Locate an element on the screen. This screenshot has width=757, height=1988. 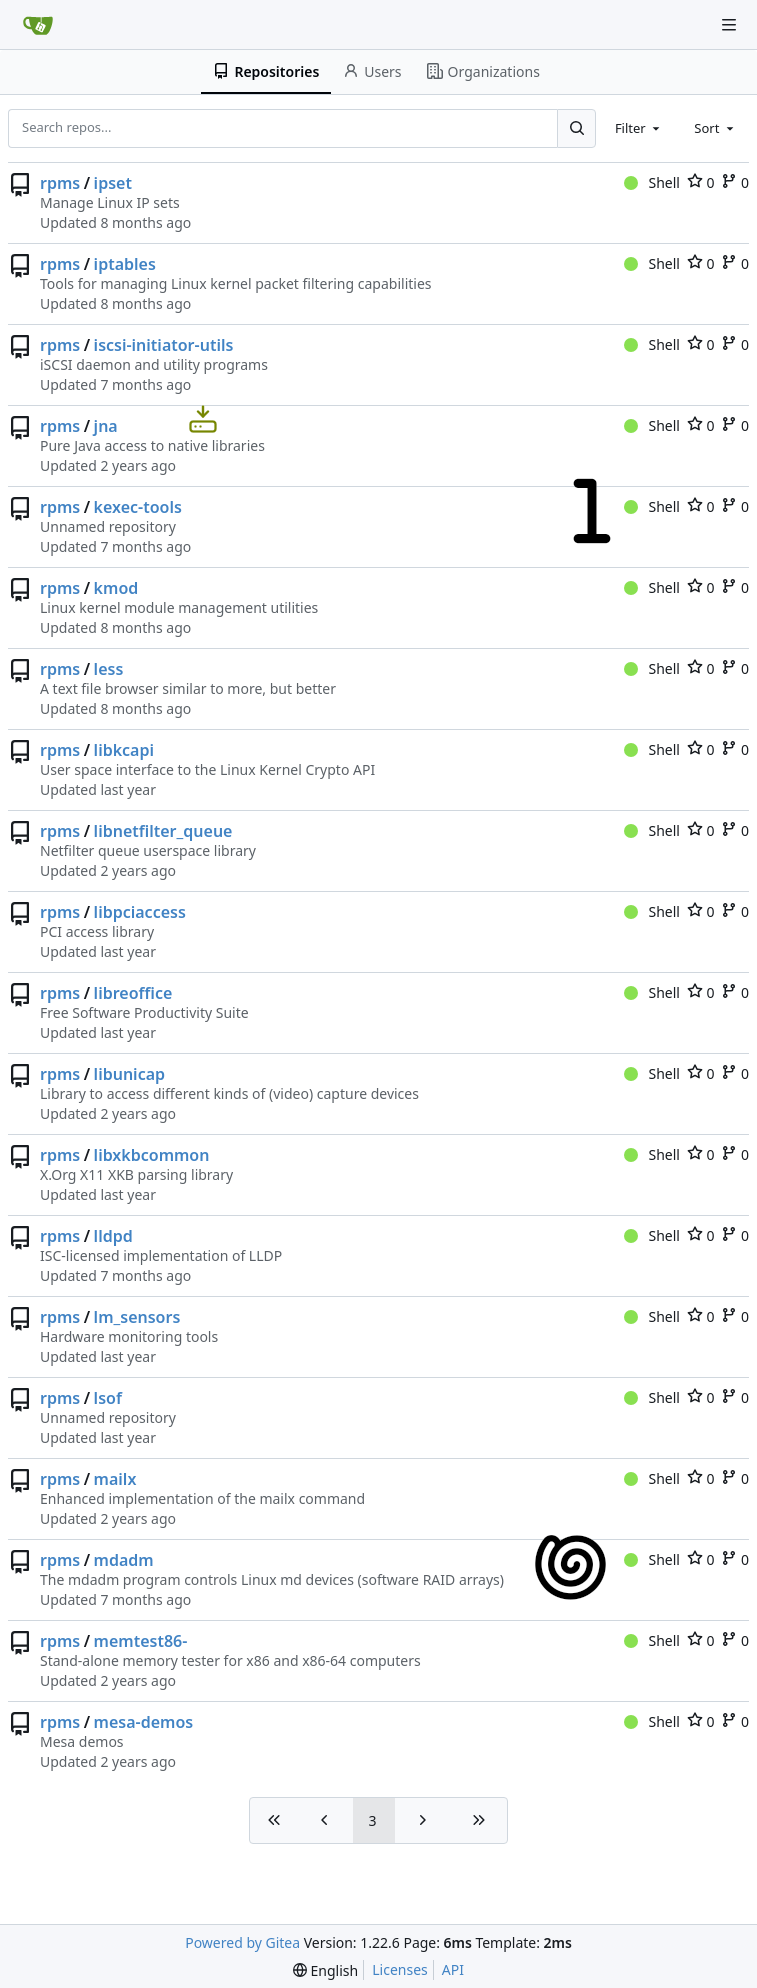
access terminal or command line interface is located at coordinates (570, 1567).